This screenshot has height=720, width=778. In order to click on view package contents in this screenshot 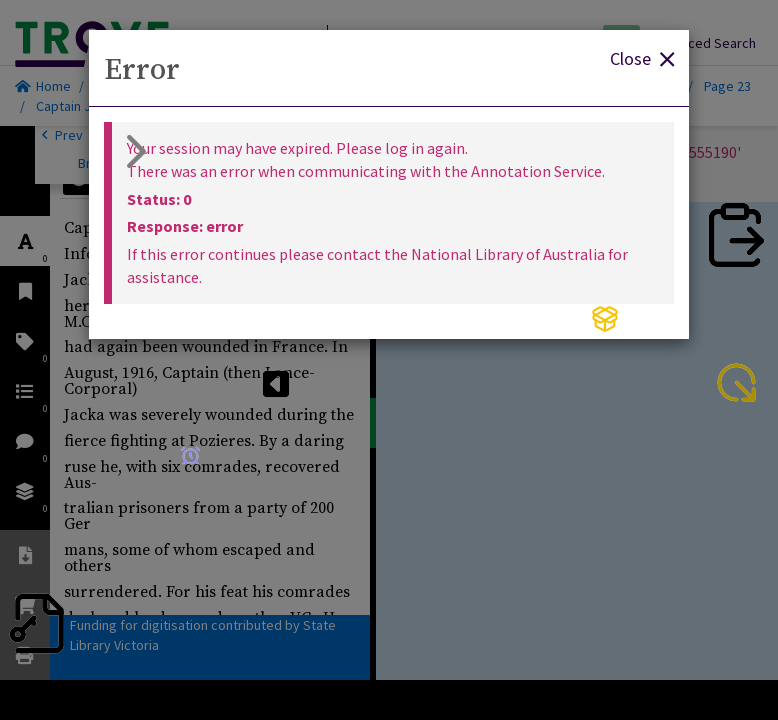, I will do `click(605, 319)`.